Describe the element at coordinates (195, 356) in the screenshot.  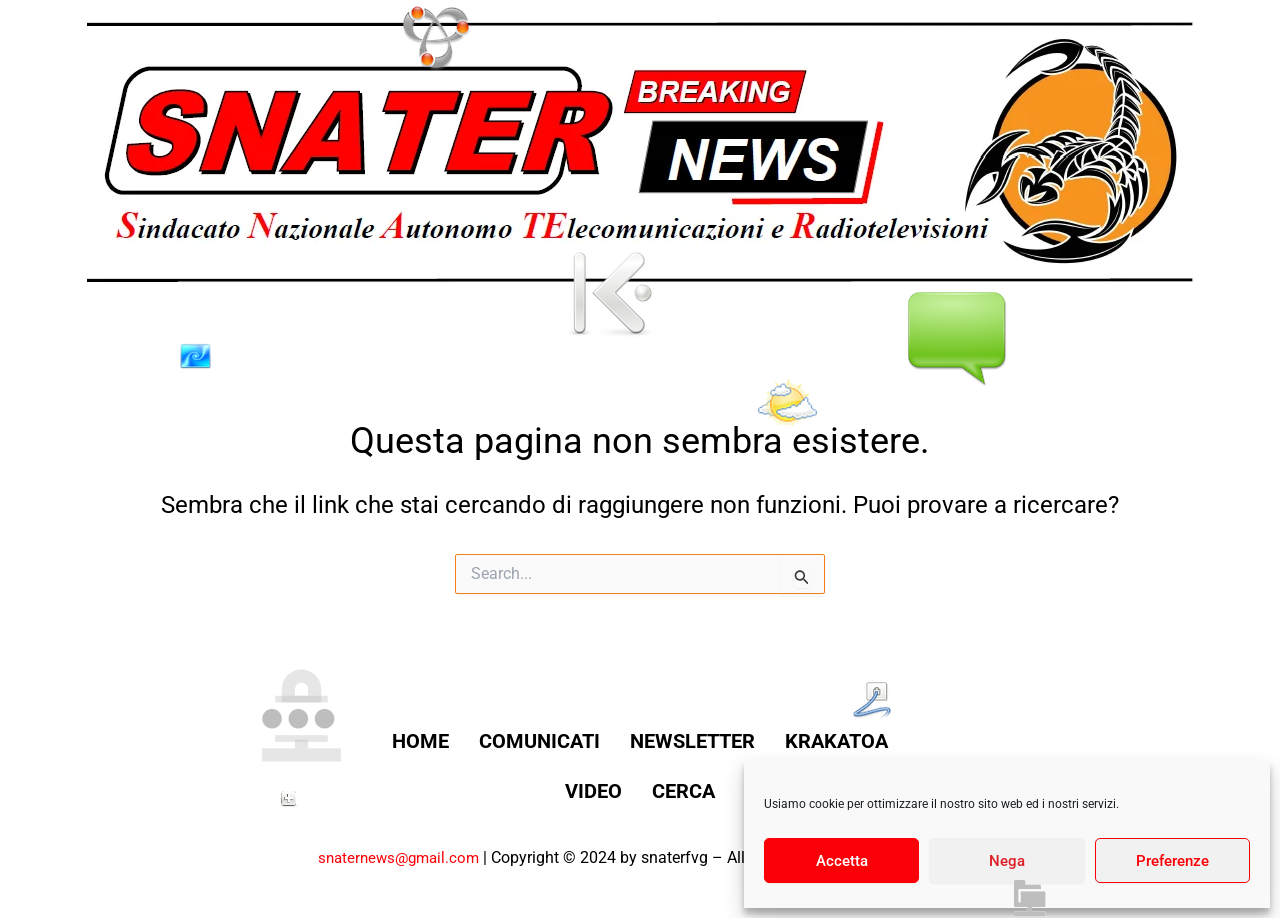
I see `open screen saver settings` at that location.